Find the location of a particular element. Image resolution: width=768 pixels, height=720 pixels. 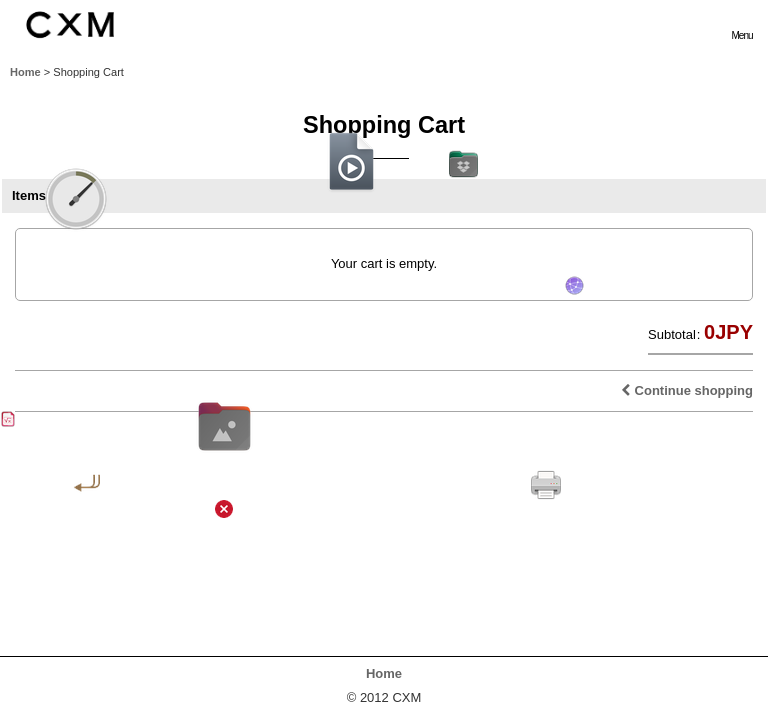

reply to all recipients in an email thread is located at coordinates (86, 481).